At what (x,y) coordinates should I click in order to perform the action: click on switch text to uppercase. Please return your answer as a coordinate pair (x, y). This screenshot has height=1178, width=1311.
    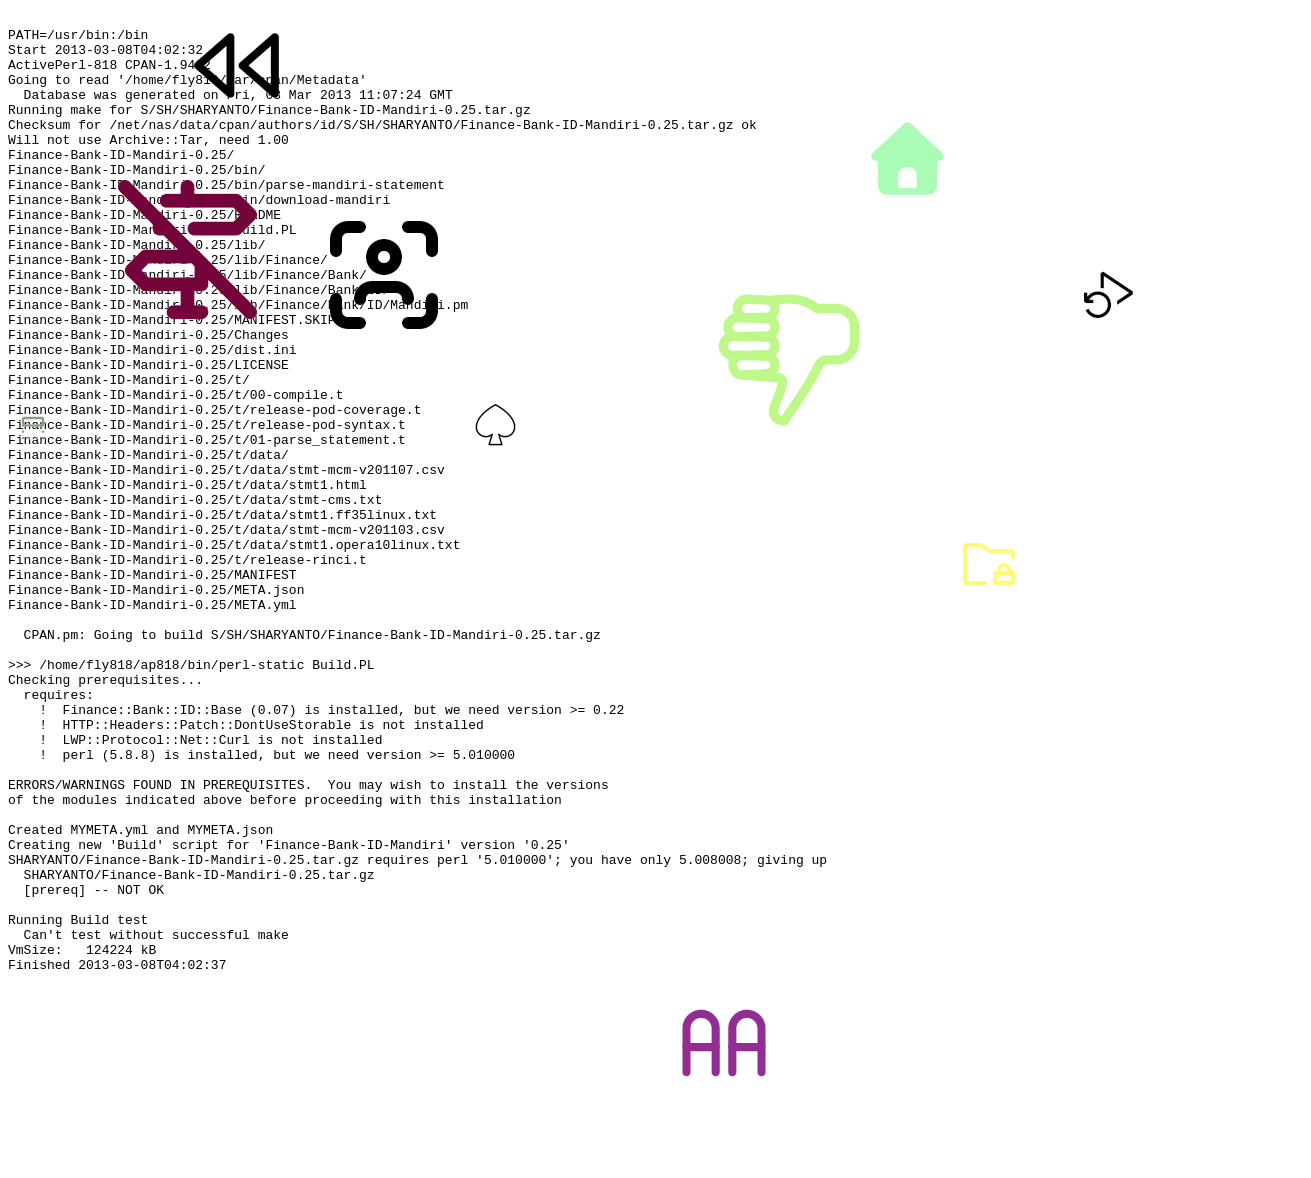
    Looking at the image, I should click on (724, 1043).